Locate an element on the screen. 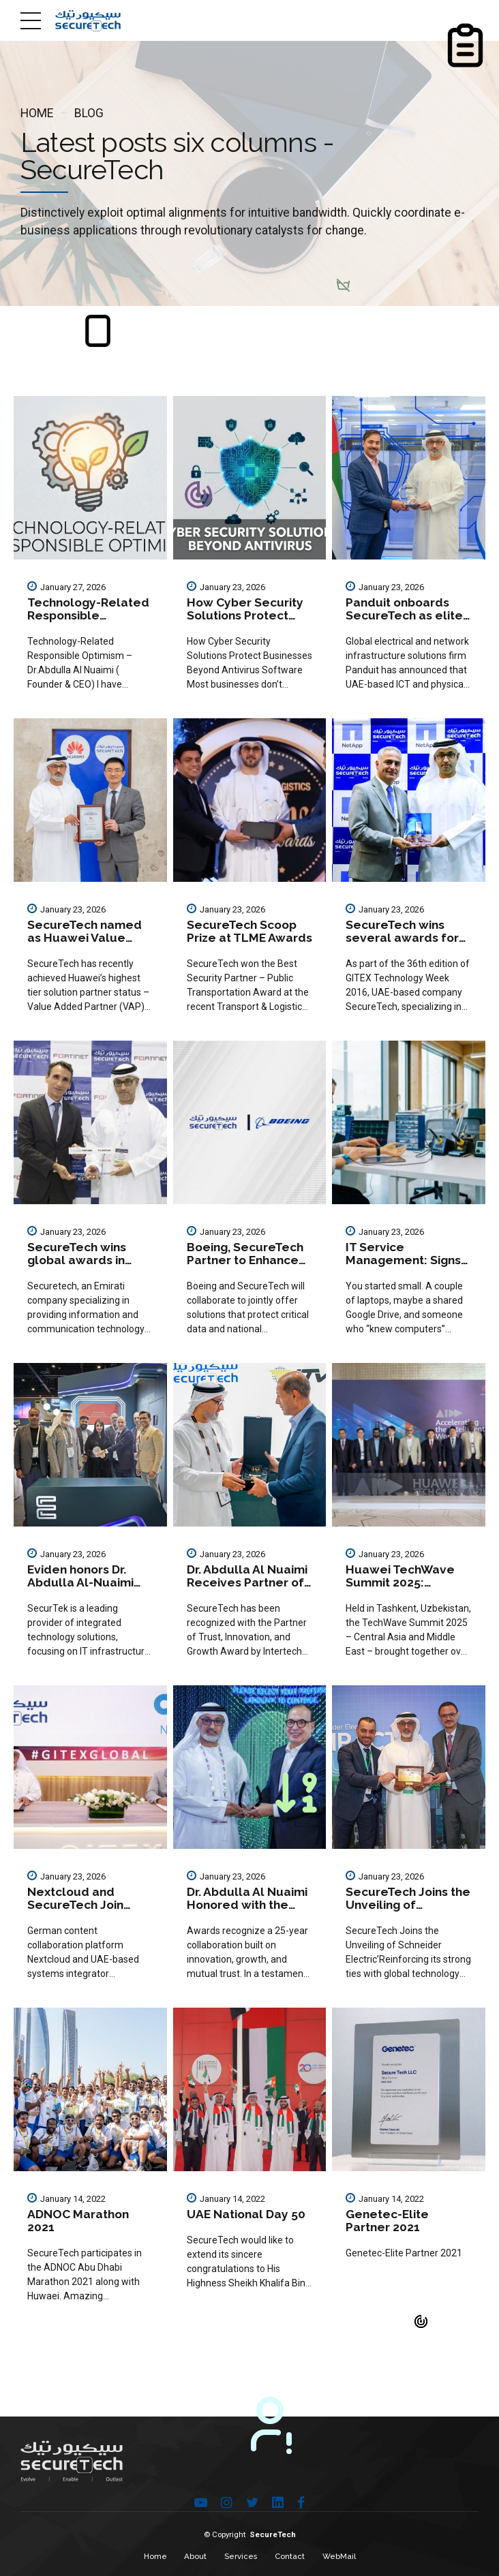  track changes or revisions in a document is located at coordinates (421, 2321).